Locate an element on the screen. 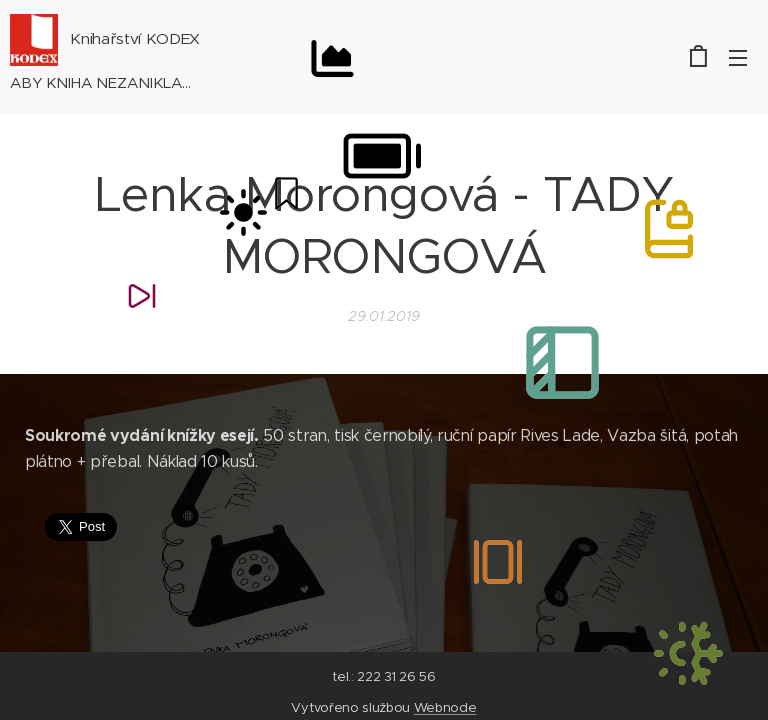 The width and height of the screenshot is (768, 720). indicates battery is fully charged is located at coordinates (381, 156).